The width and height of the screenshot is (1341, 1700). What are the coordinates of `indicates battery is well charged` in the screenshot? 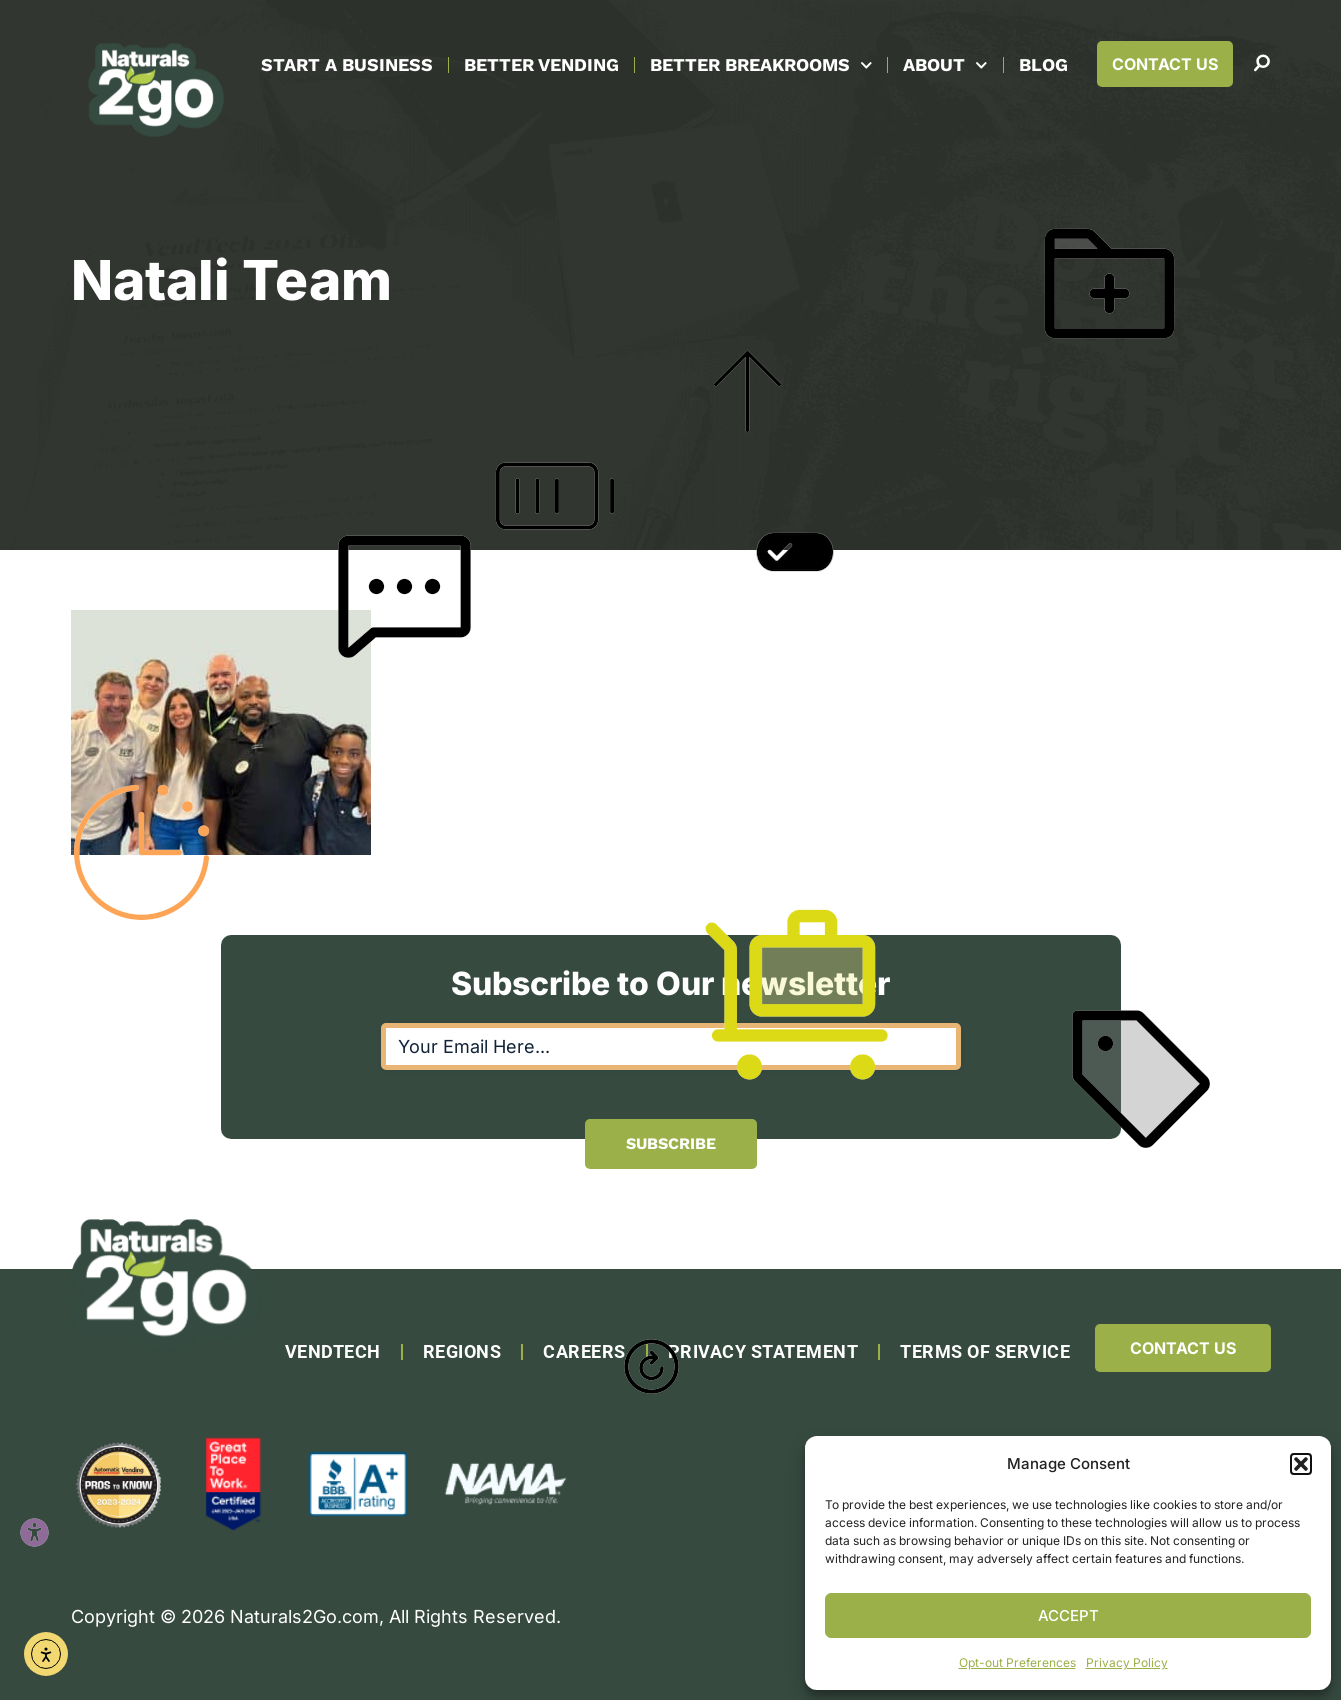 It's located at (553, 496).